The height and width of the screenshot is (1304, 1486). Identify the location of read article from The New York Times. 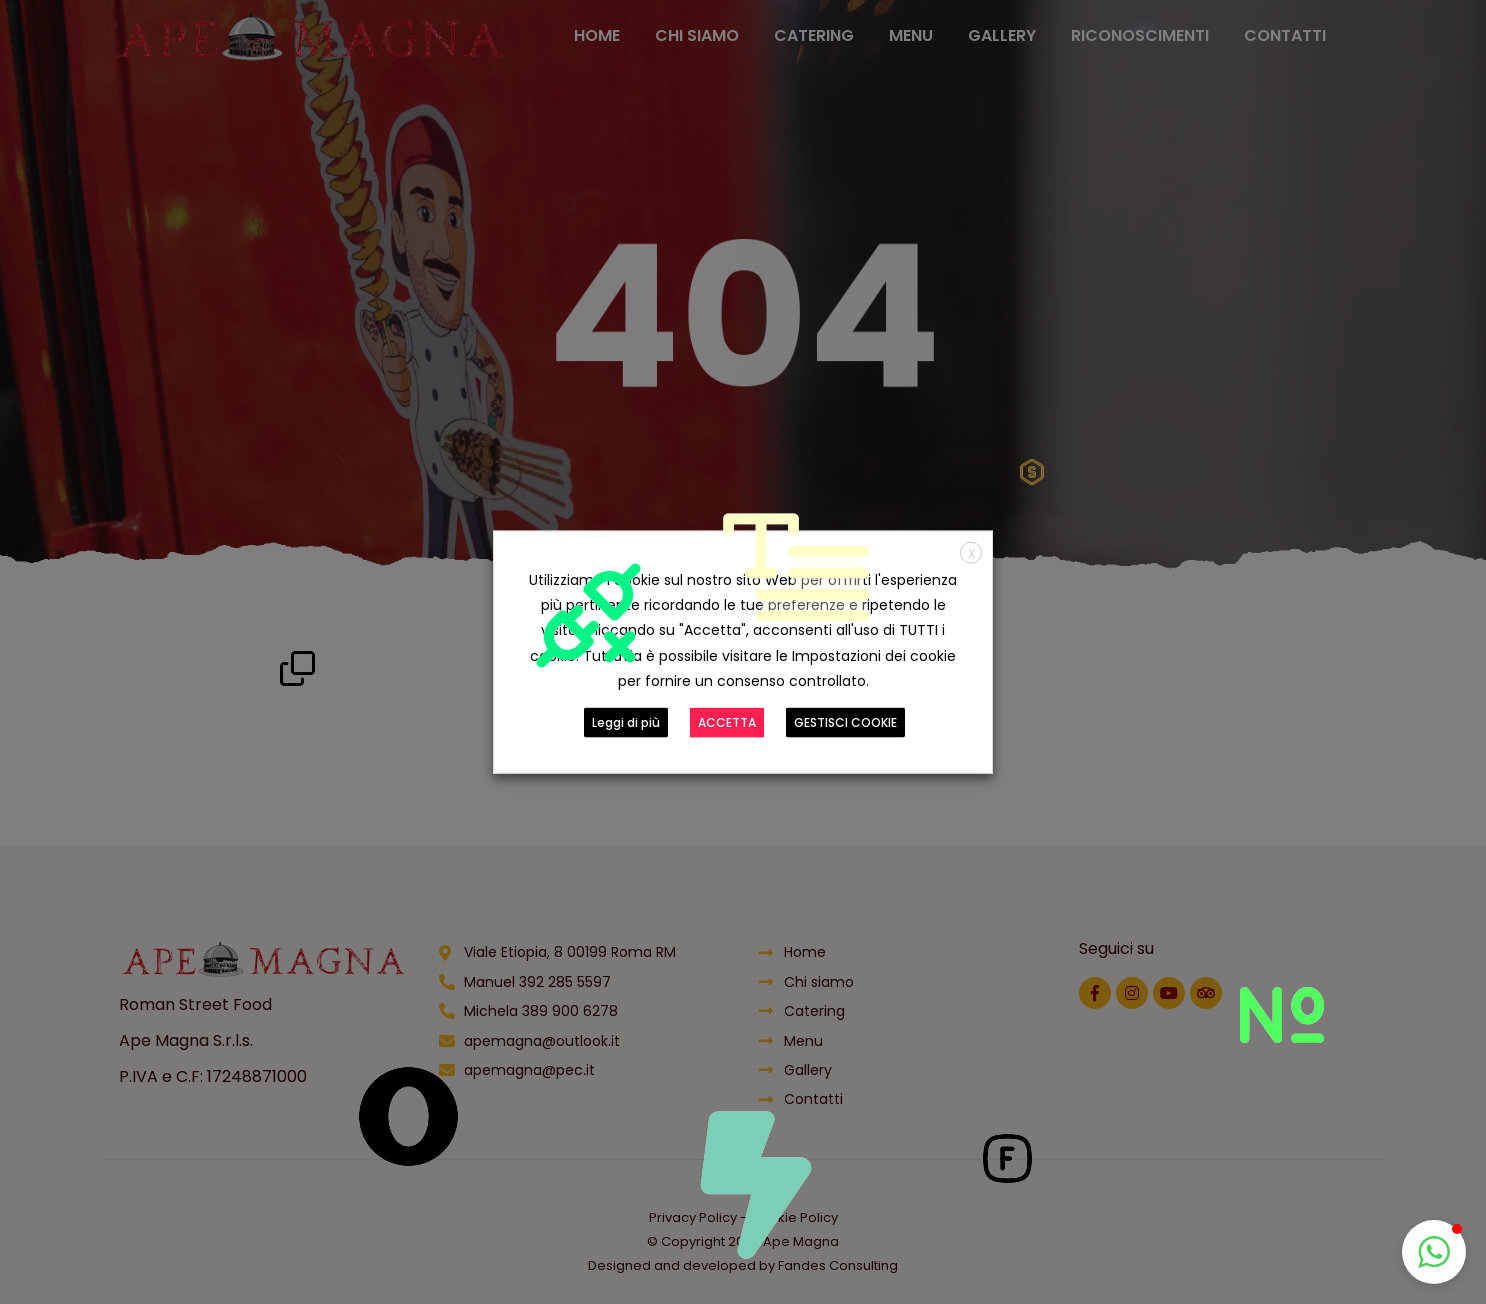
(793, 567).